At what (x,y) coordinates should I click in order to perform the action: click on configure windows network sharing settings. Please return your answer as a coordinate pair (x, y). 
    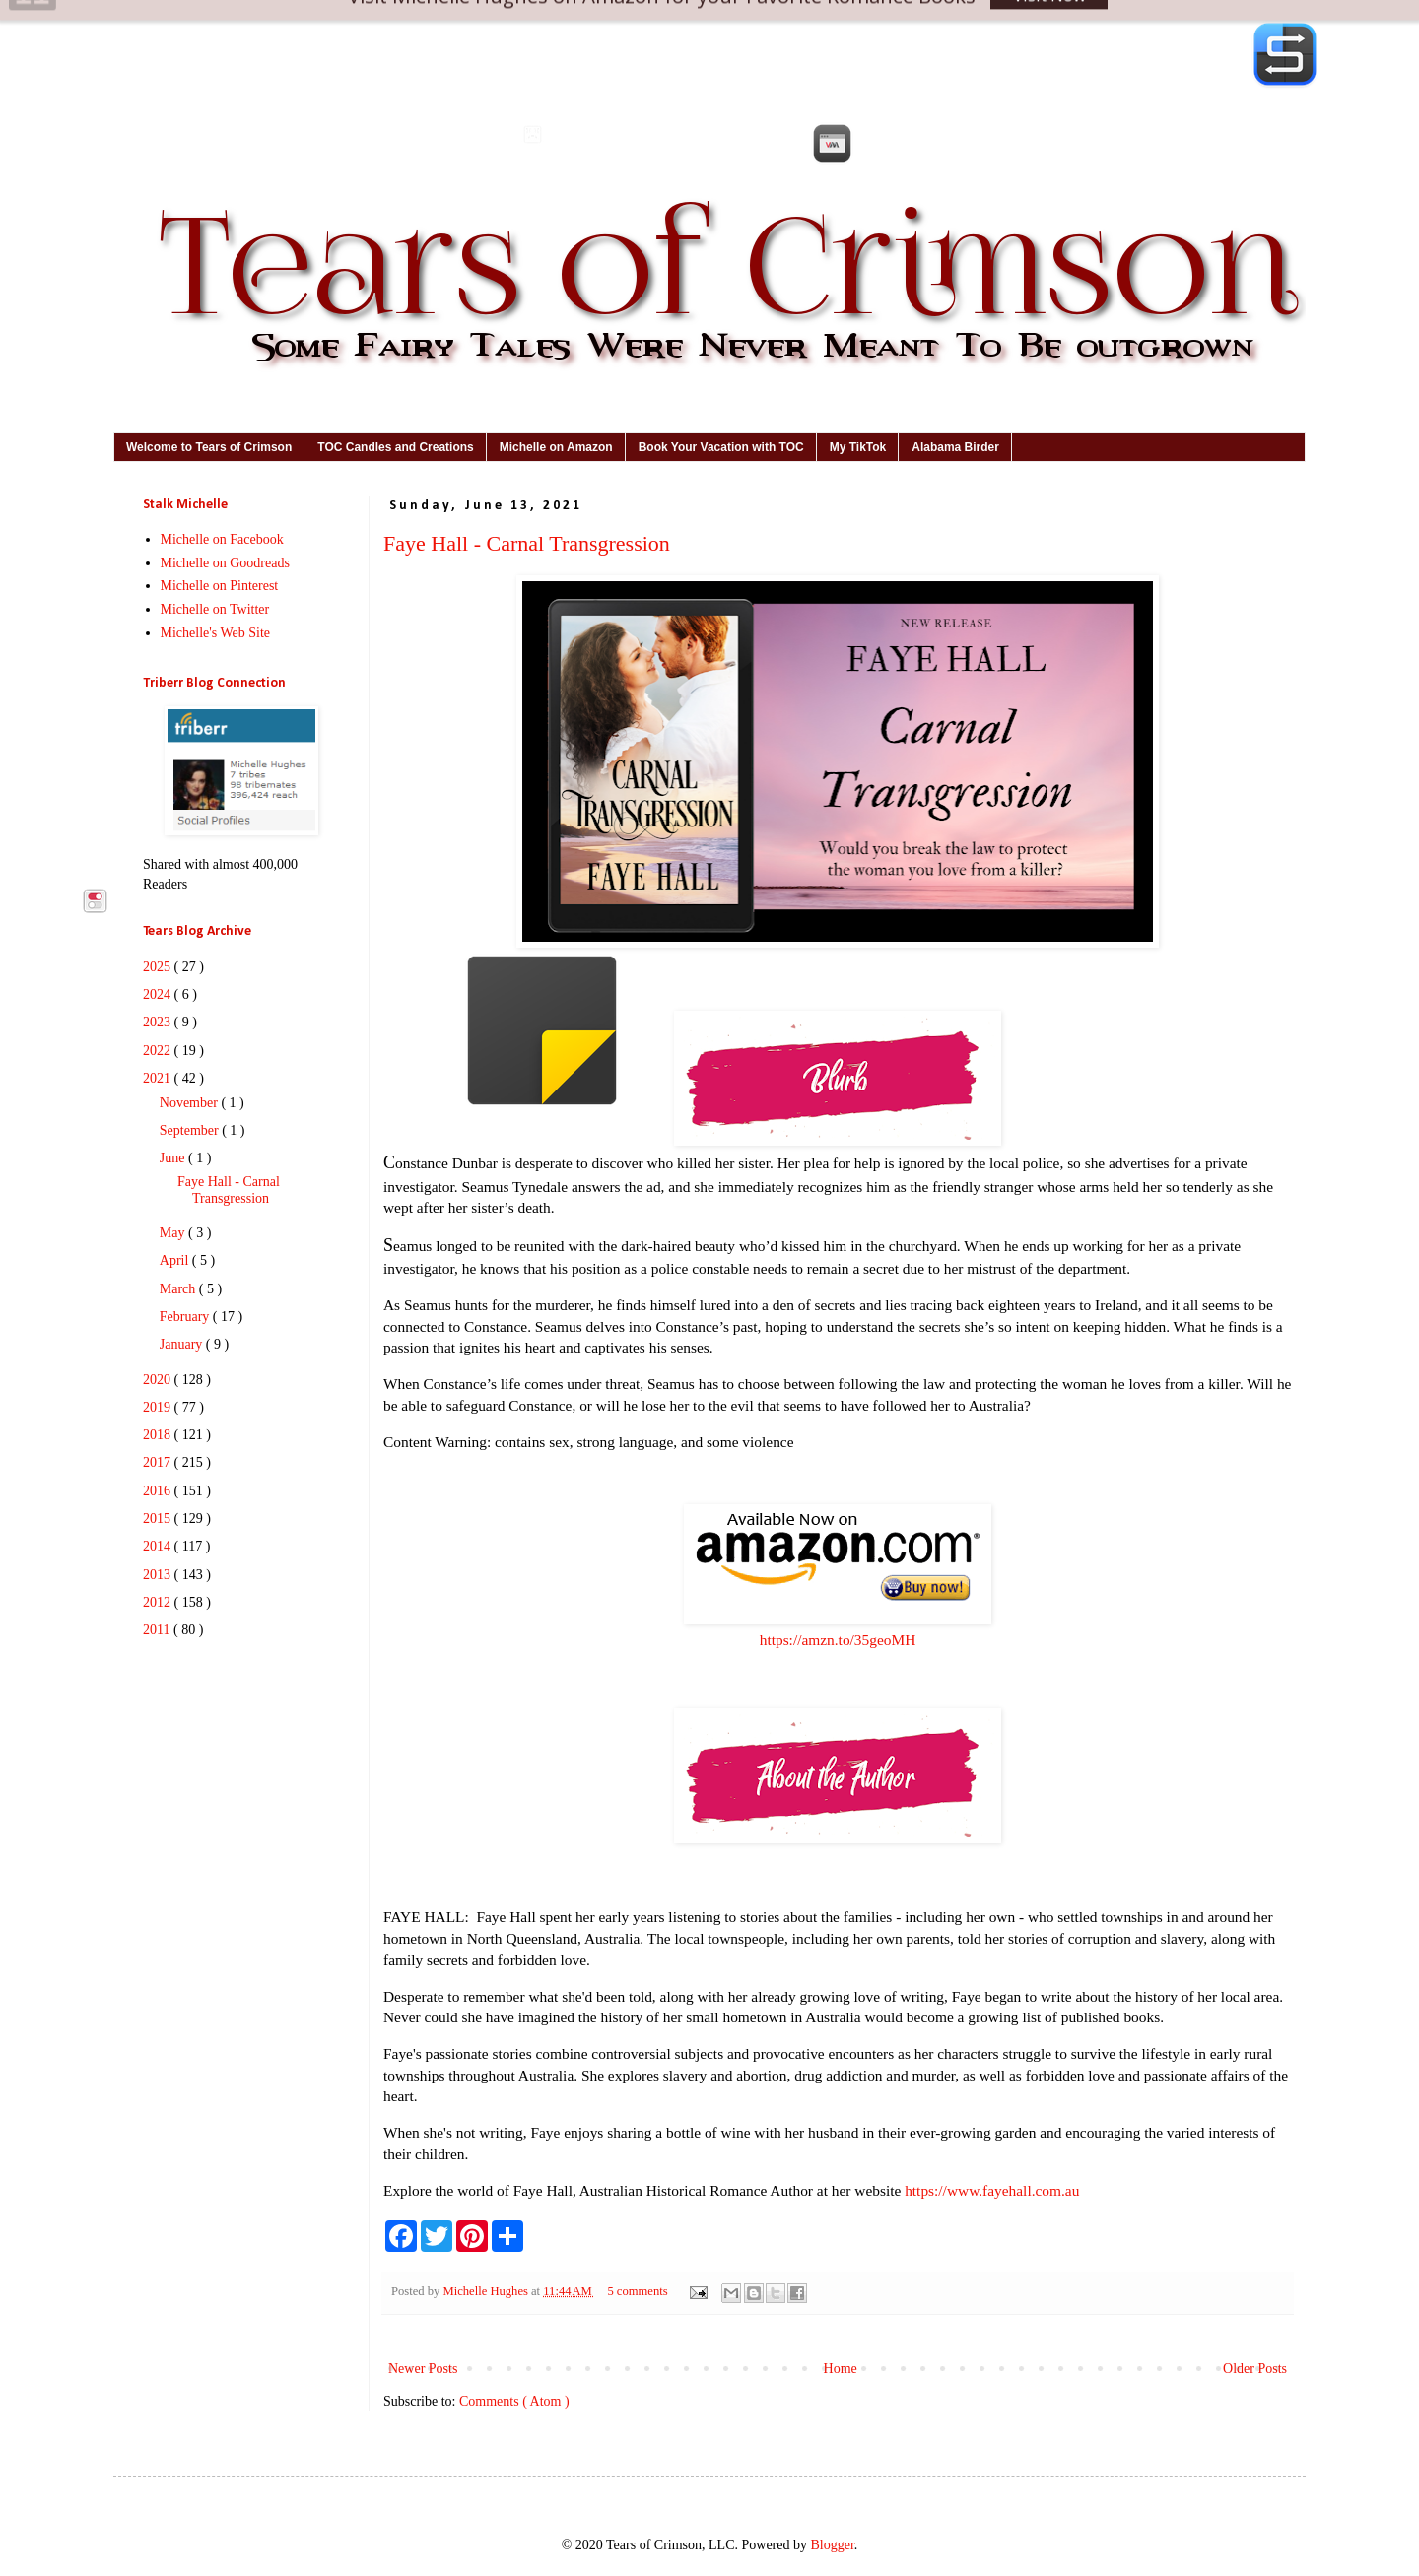
    Looking at the image, I should click on (1285, 54).